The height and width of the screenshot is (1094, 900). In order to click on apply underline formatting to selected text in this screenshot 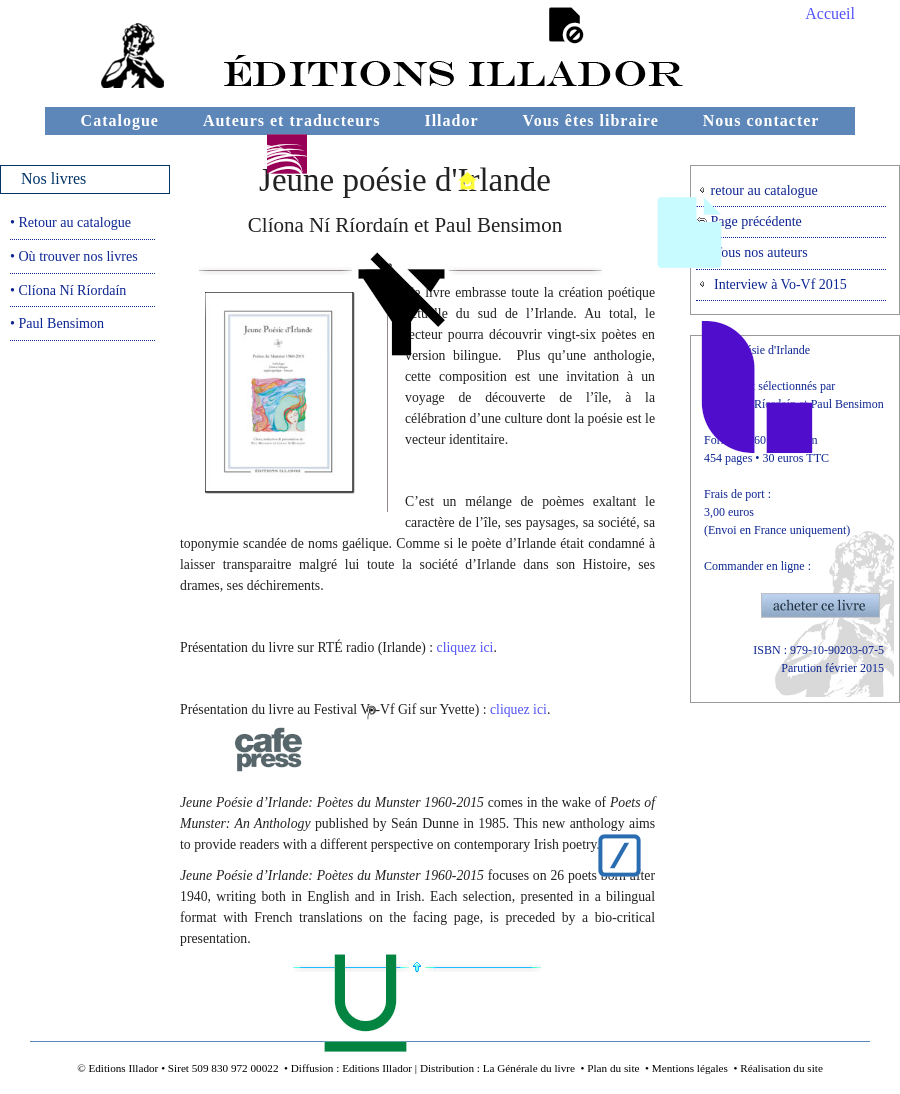, I will do `click(365, 1000)`.